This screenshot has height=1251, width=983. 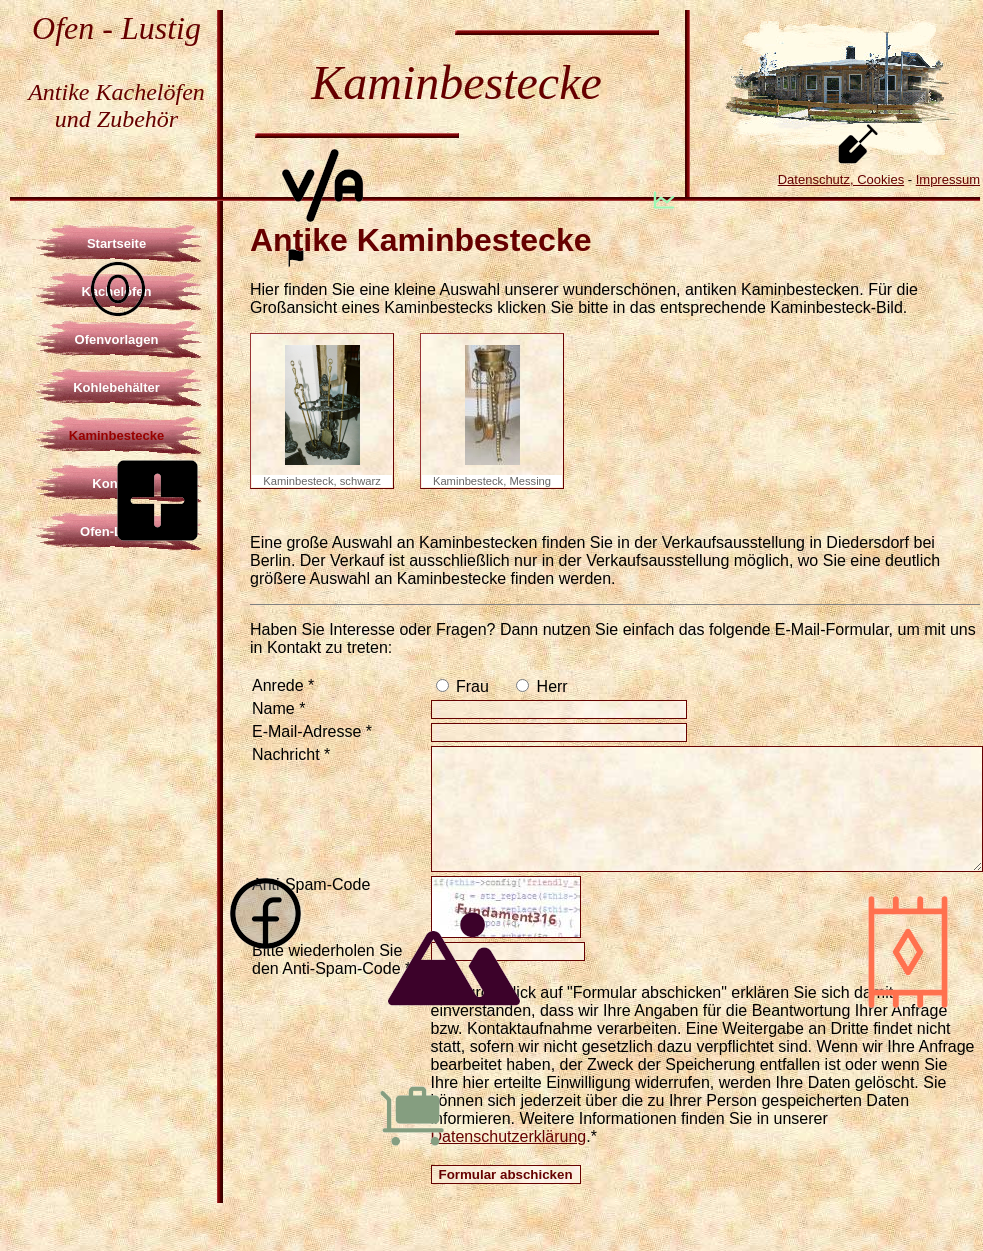 I want to click on view landscape or nature photos, so click(x=454, y=964).